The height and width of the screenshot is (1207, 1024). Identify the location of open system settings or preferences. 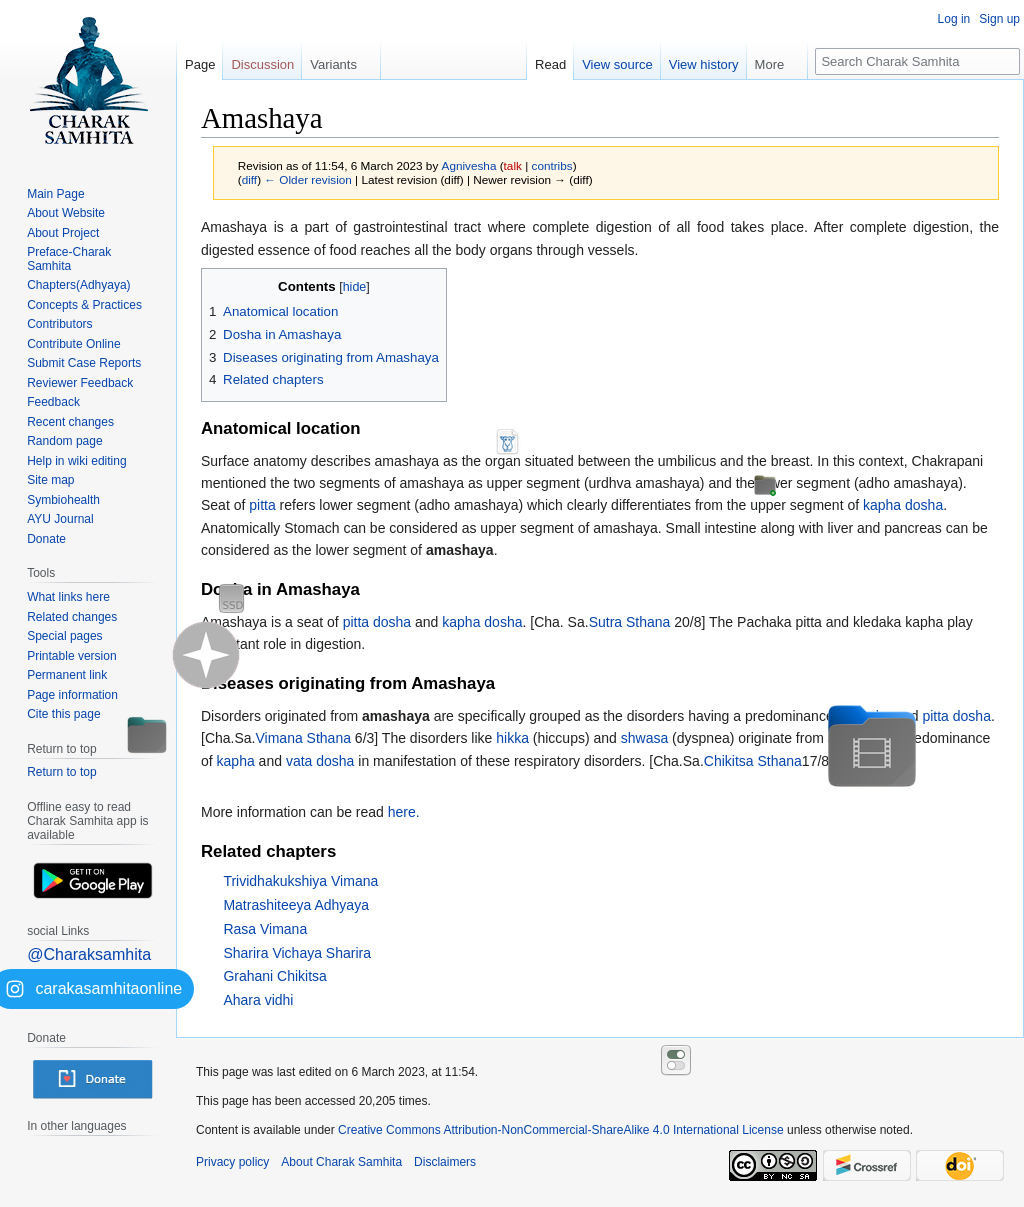
(676, 1060).